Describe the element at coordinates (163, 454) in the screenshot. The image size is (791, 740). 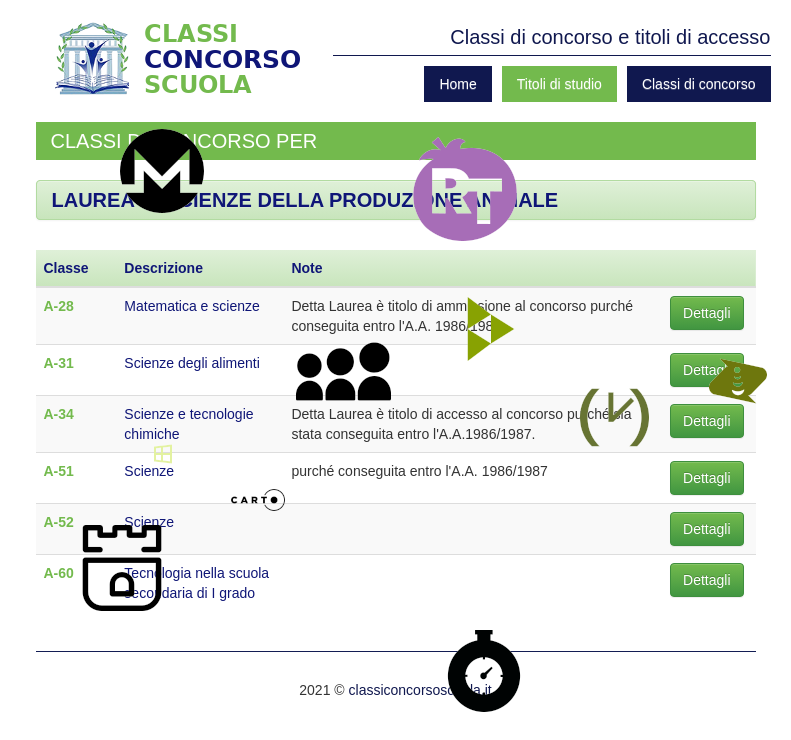
I see `open windows settings or system options` at that location.